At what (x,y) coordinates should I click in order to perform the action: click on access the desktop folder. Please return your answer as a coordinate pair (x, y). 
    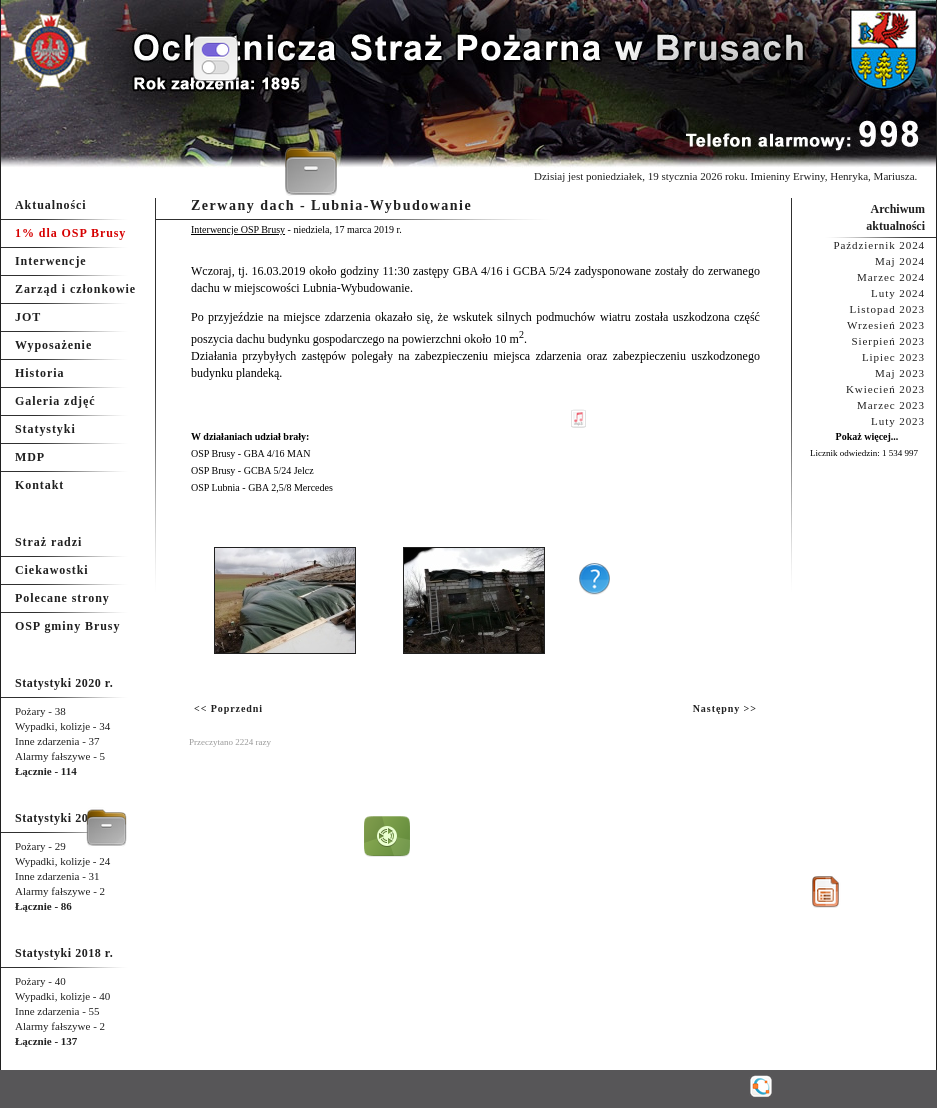
    Looking at the image, I should click on (387, 835).